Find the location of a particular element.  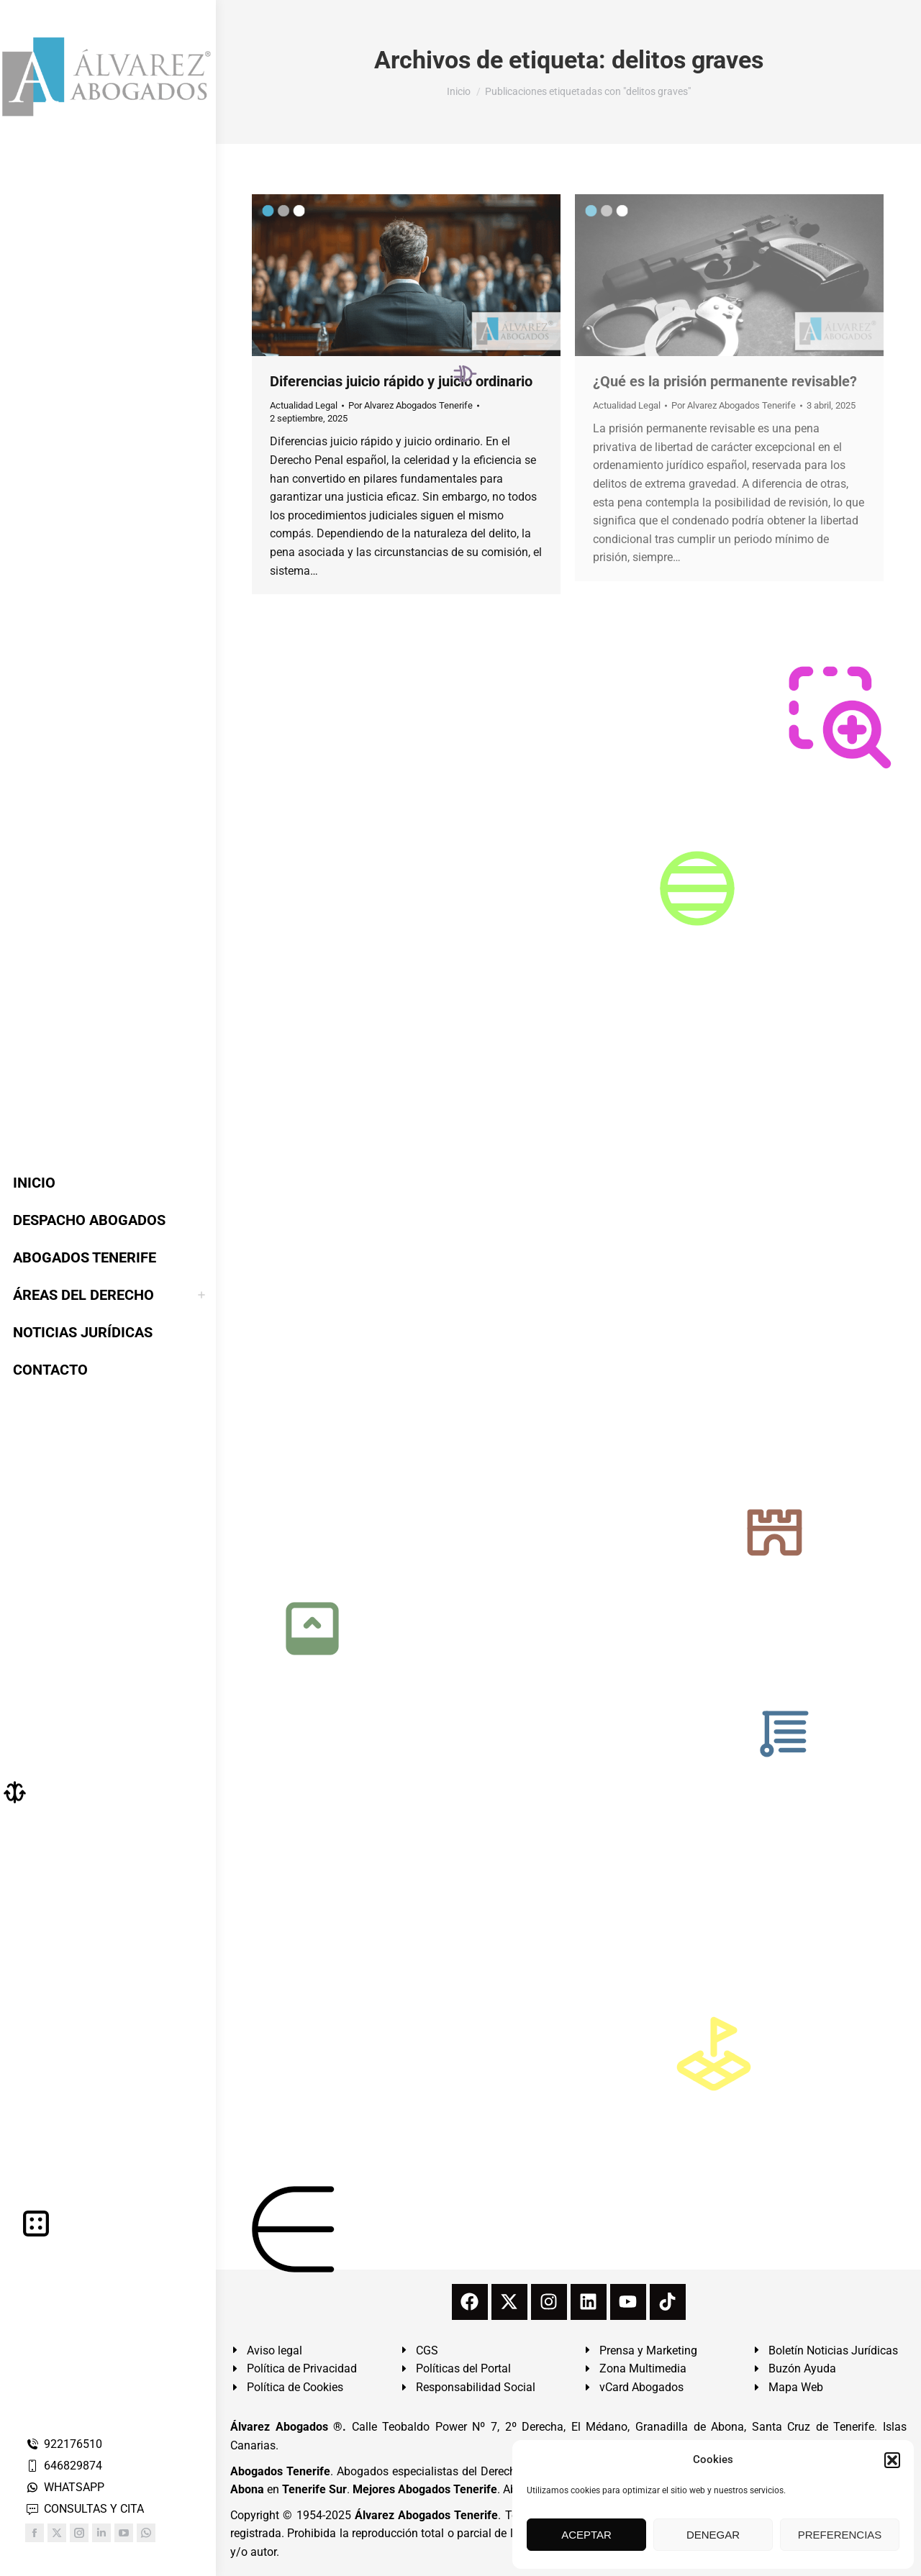

roll or randomize a selection is located at coordinates (36, 2224).